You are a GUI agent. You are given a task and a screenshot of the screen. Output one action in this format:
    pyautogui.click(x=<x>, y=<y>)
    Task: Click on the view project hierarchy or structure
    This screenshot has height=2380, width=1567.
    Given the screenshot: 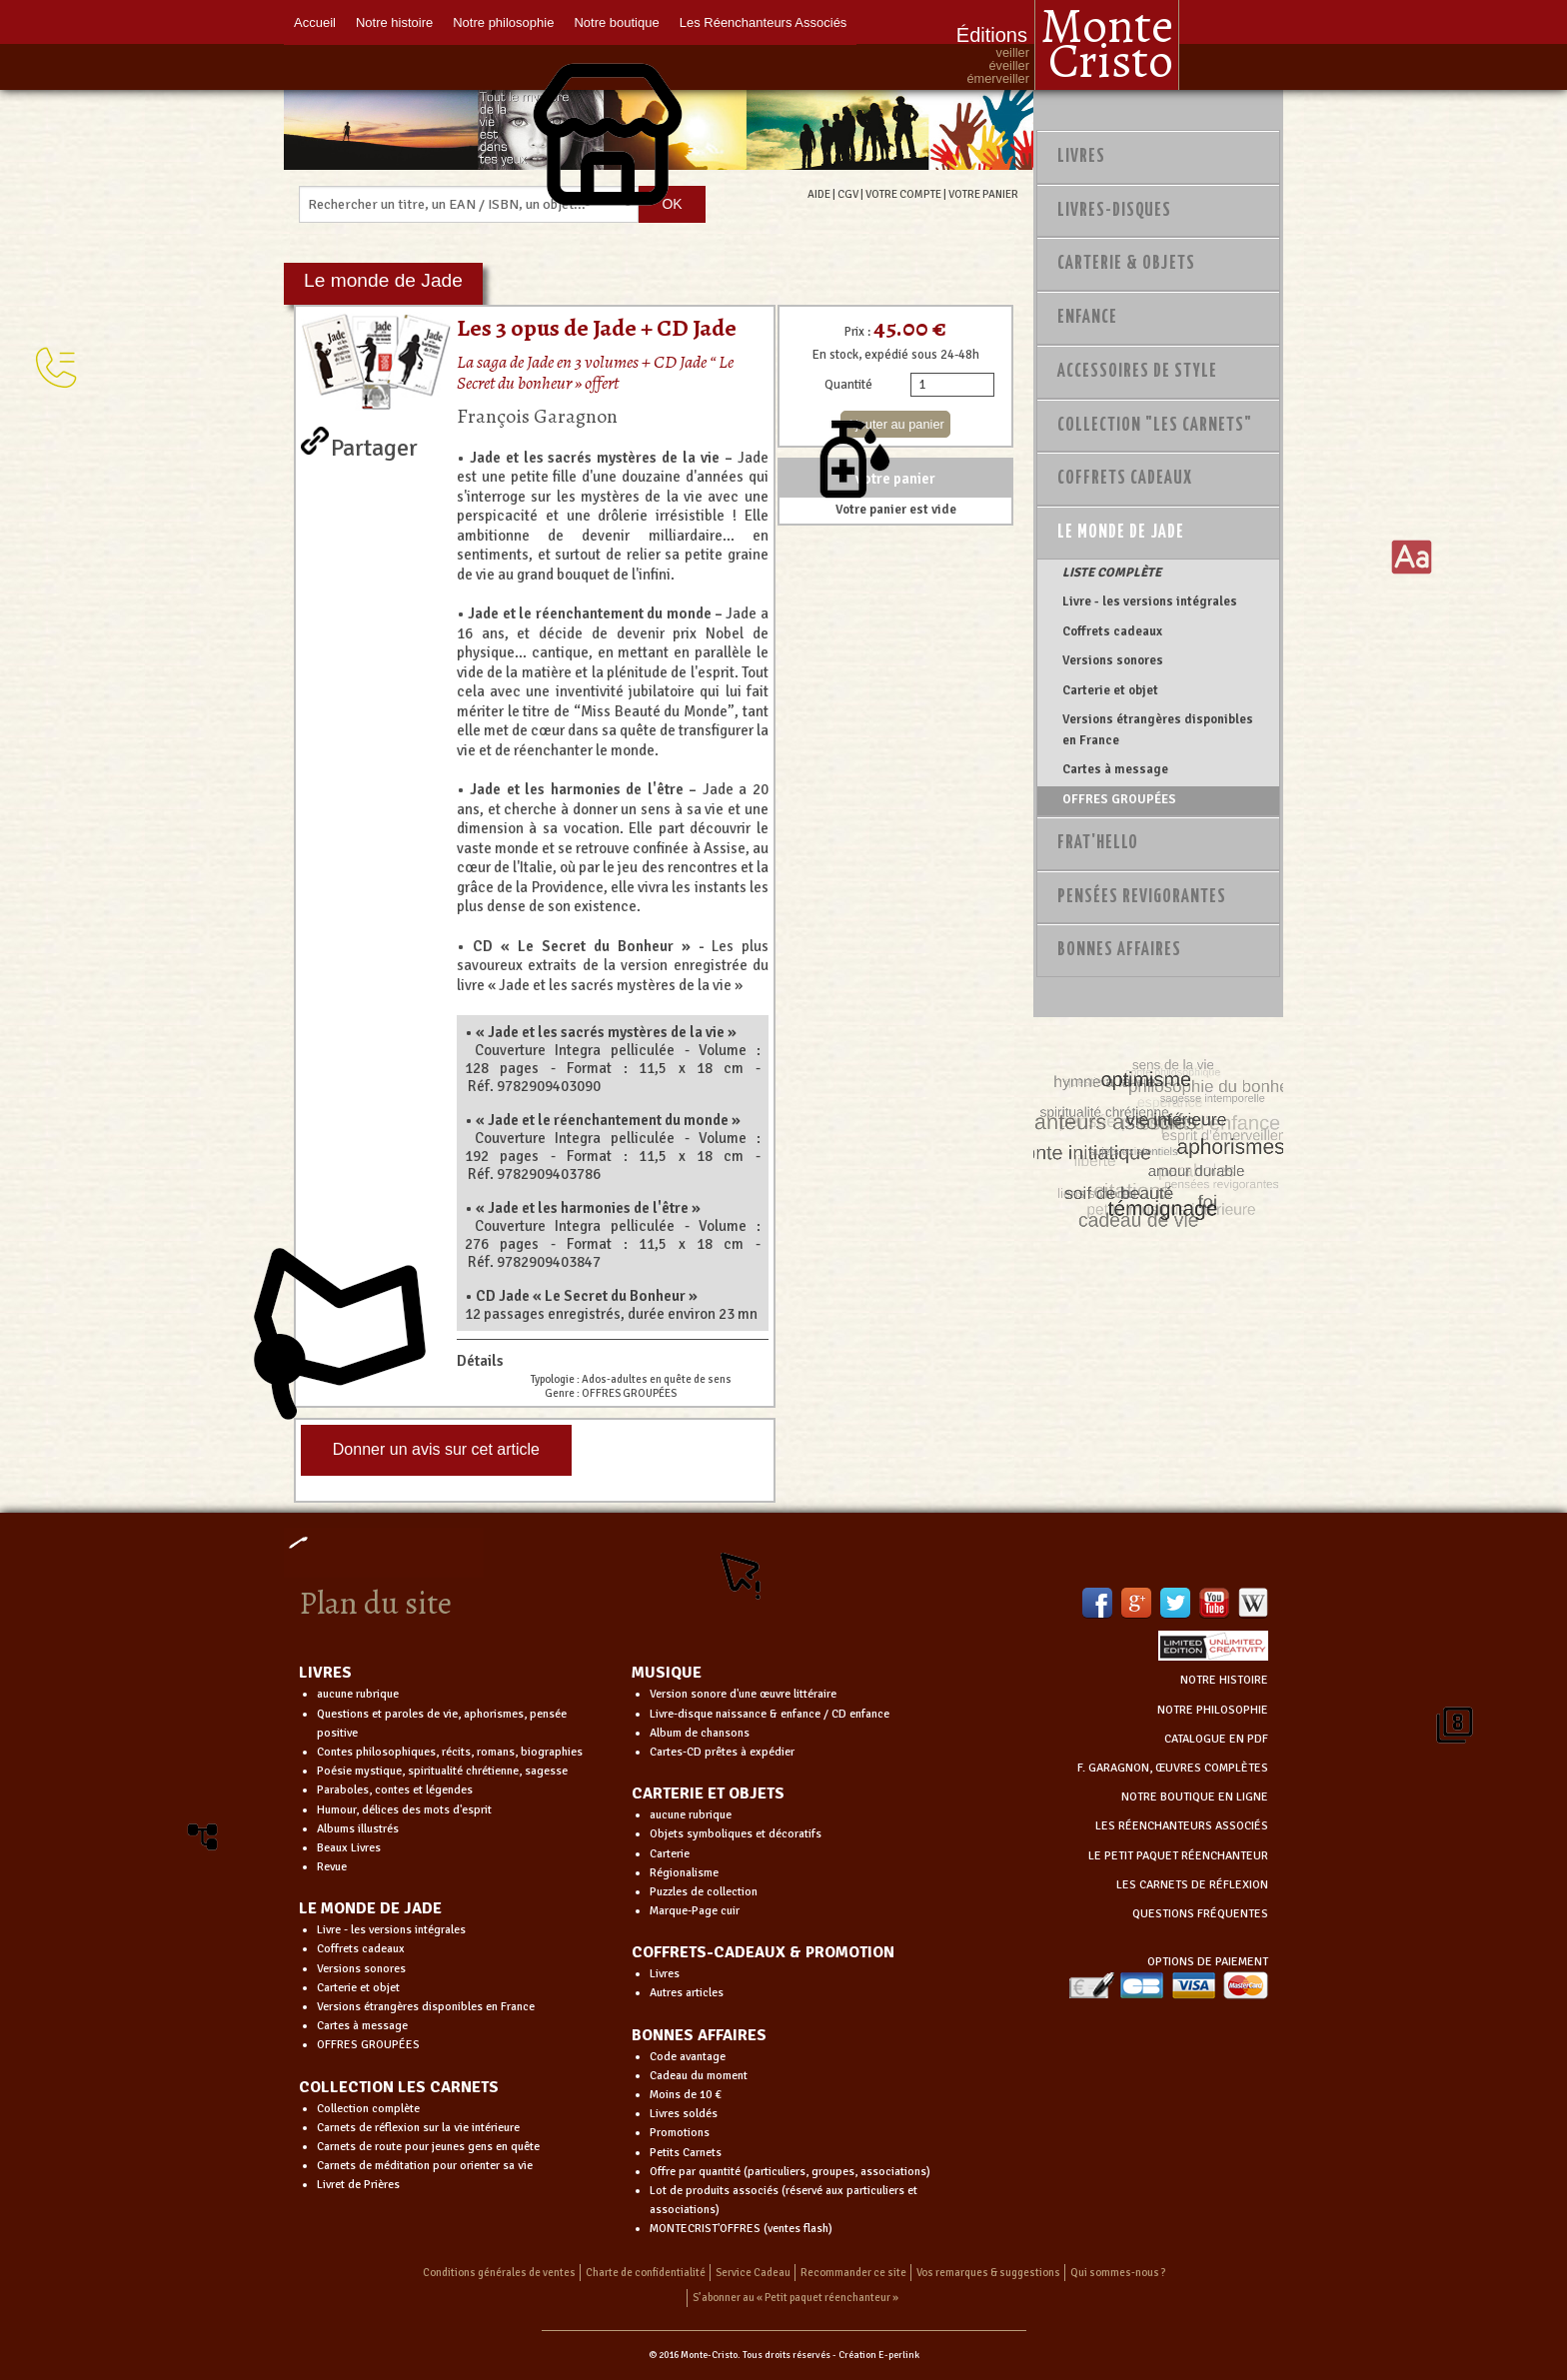 What is the action you would take?
    pyautogui.click(x=202, y=1836)
    